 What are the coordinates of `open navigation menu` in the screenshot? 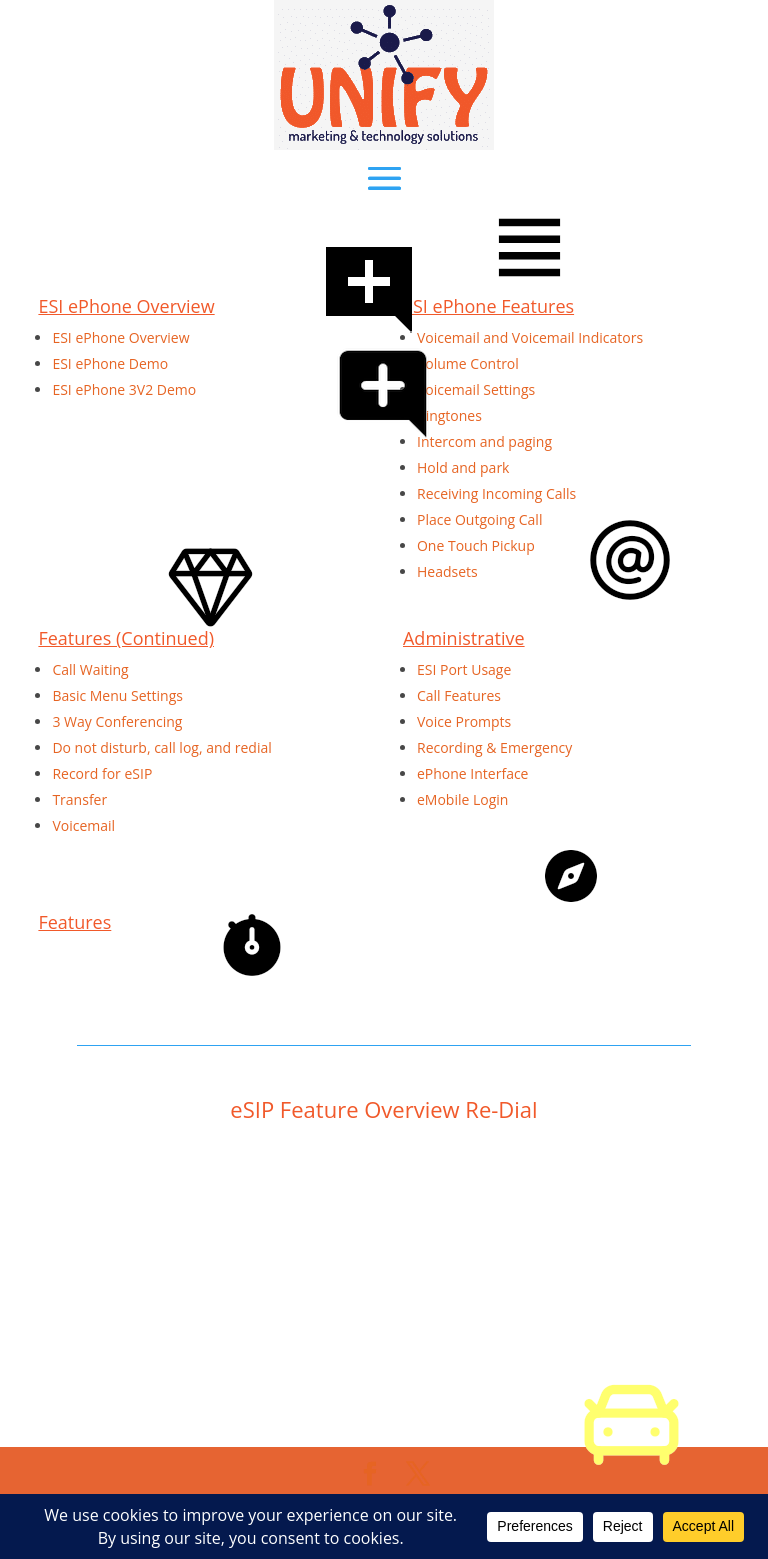 It's located at (529, 247).